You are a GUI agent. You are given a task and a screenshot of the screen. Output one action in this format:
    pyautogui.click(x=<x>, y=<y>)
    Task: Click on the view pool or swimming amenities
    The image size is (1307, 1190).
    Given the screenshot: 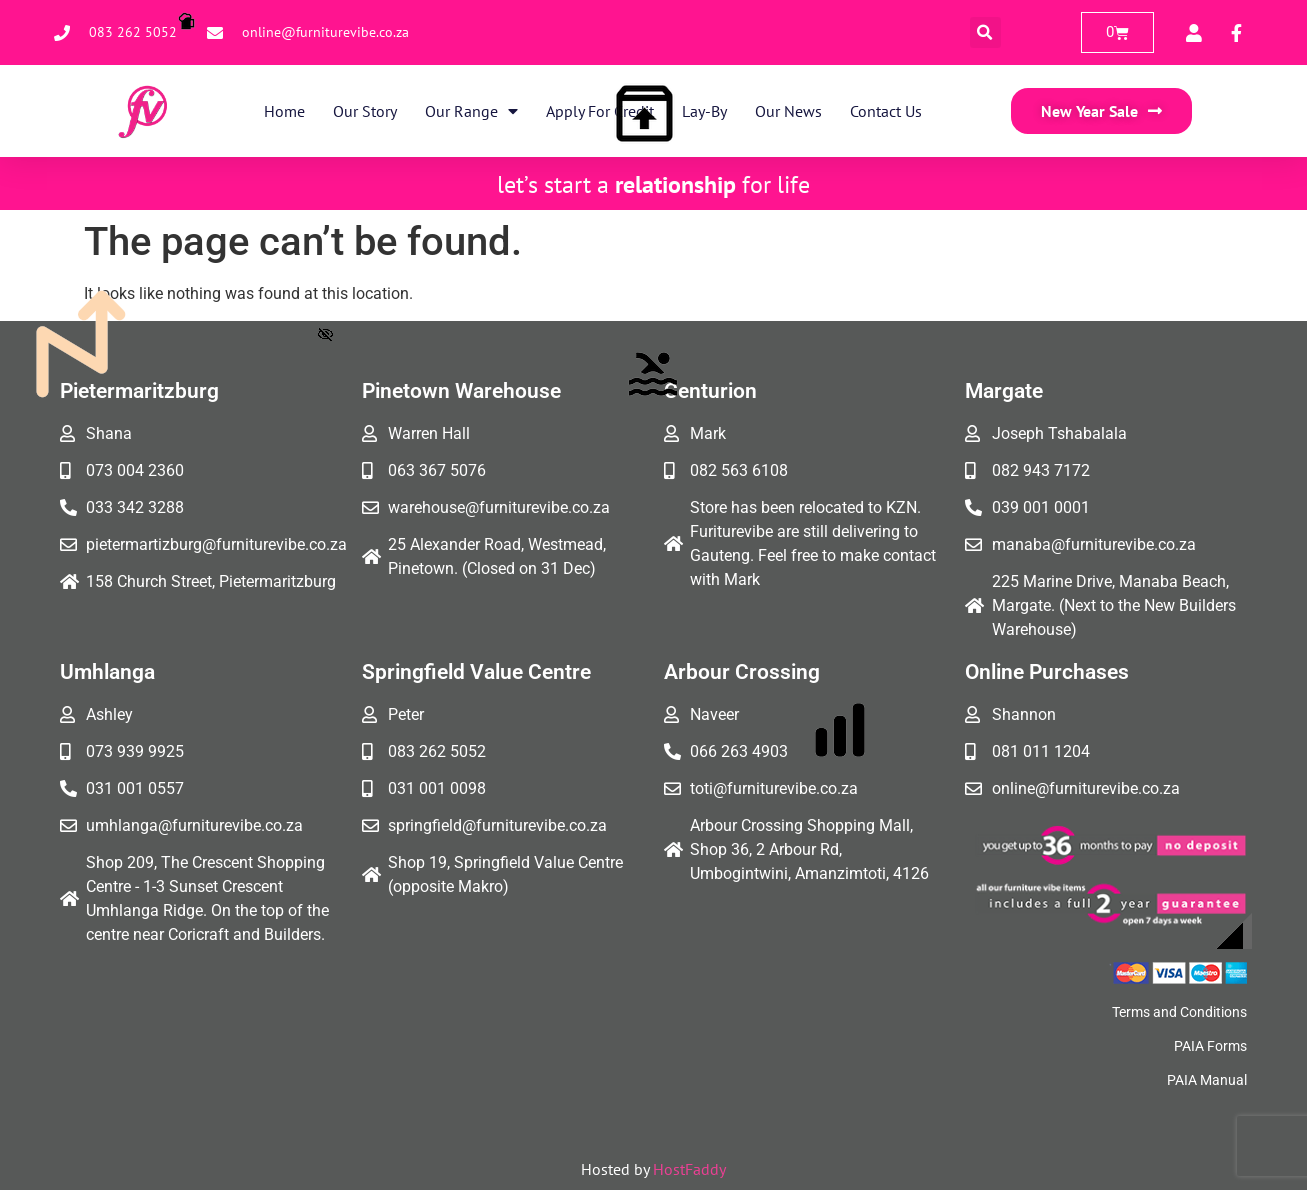 What is the action you would take?
    pyautogui.click(x=653, y=374)
    